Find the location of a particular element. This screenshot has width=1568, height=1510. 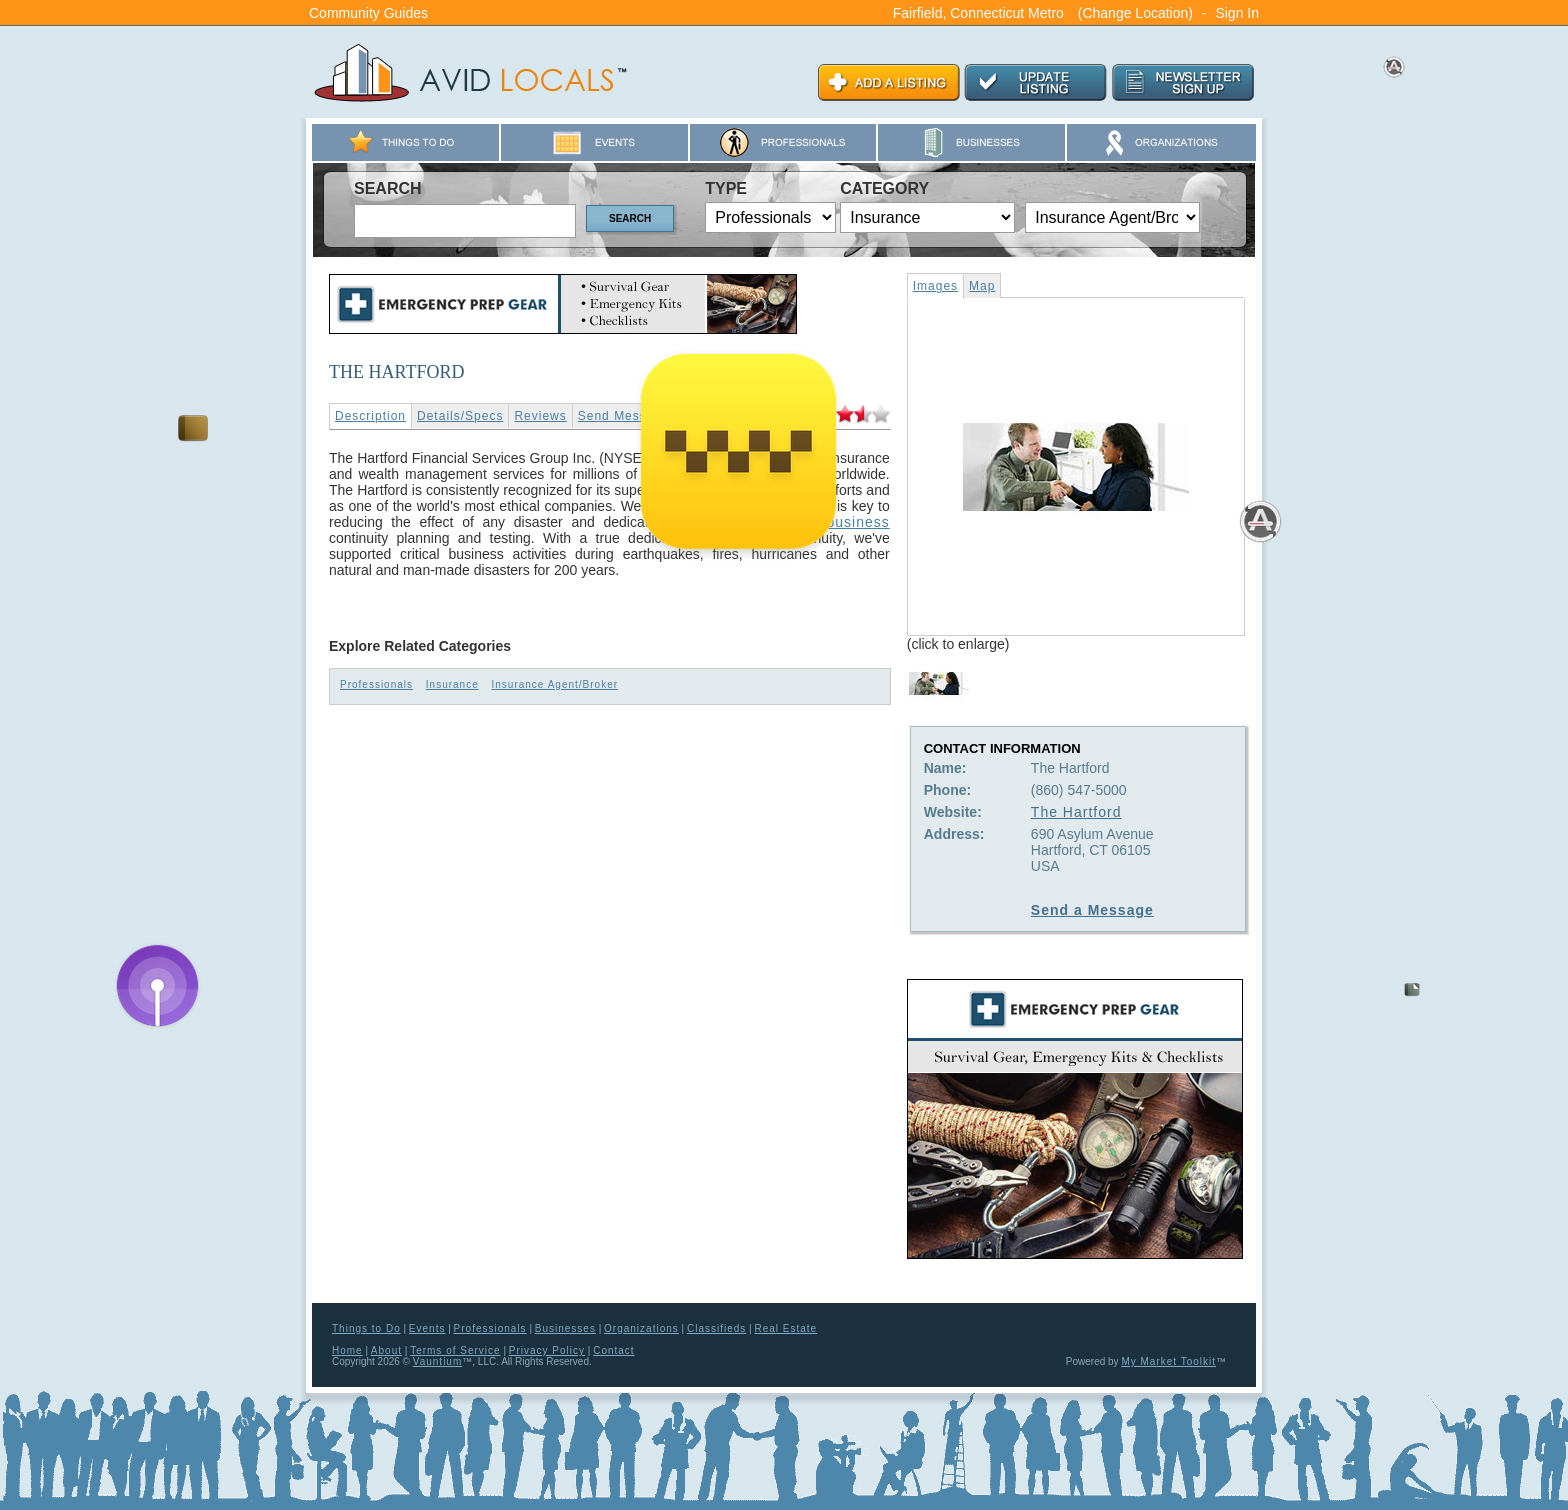

check for system software updates is located at coordinates (1394, 67).